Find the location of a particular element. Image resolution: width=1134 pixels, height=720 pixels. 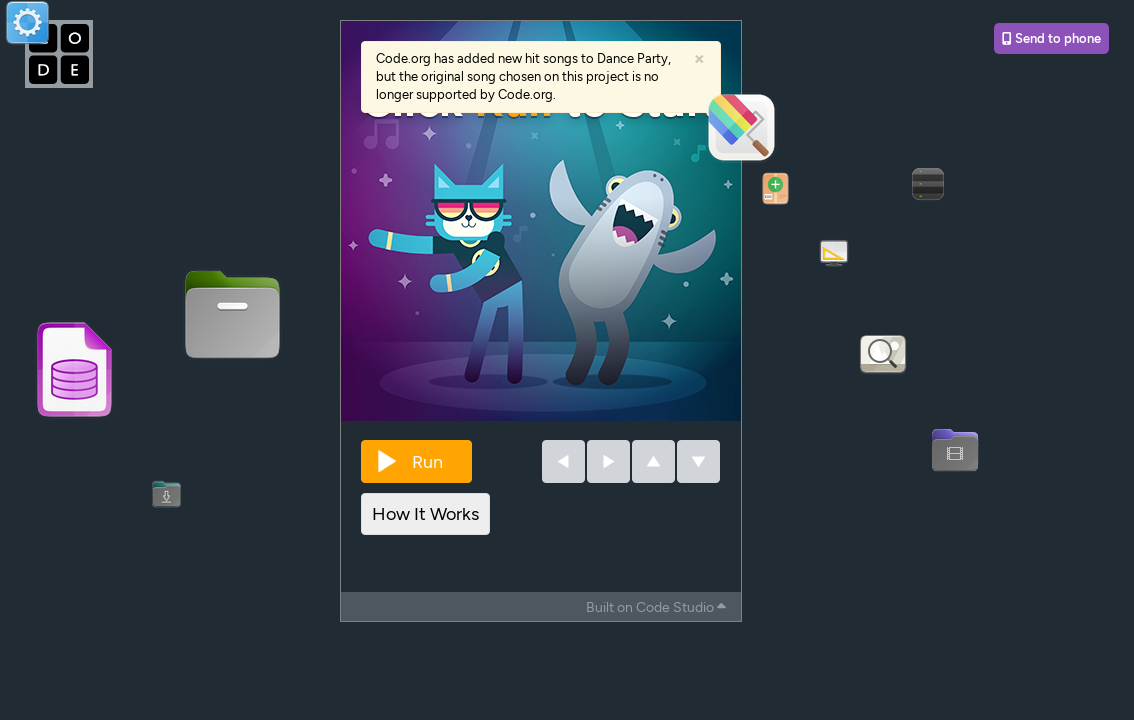

open the file manager application is located at coordinates (232, 314).